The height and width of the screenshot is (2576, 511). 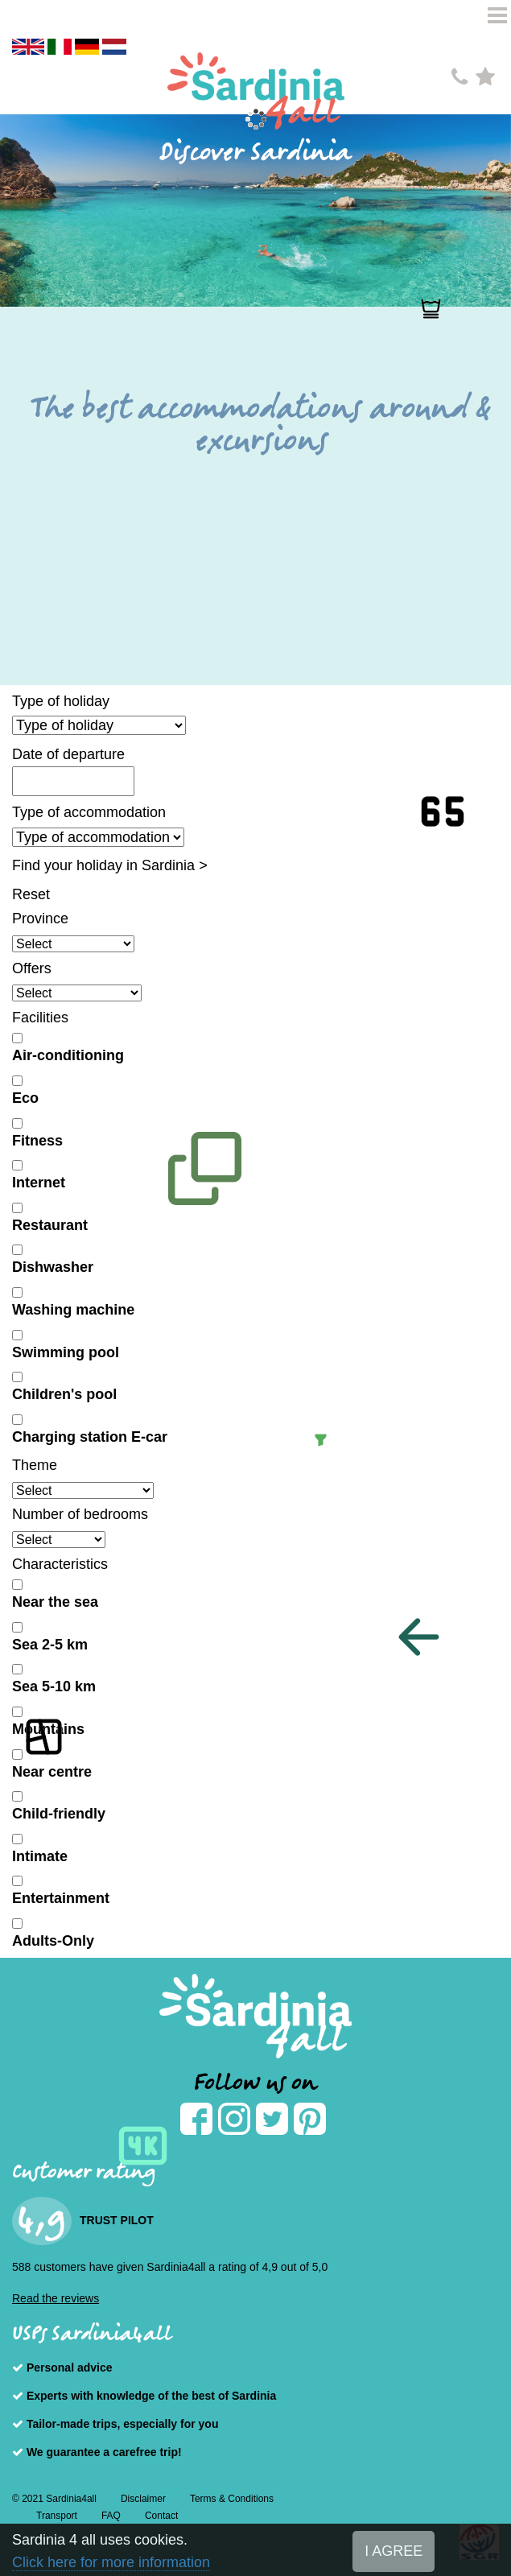 I want to click on switch to collage layout view, so click(x=43, y=1736).